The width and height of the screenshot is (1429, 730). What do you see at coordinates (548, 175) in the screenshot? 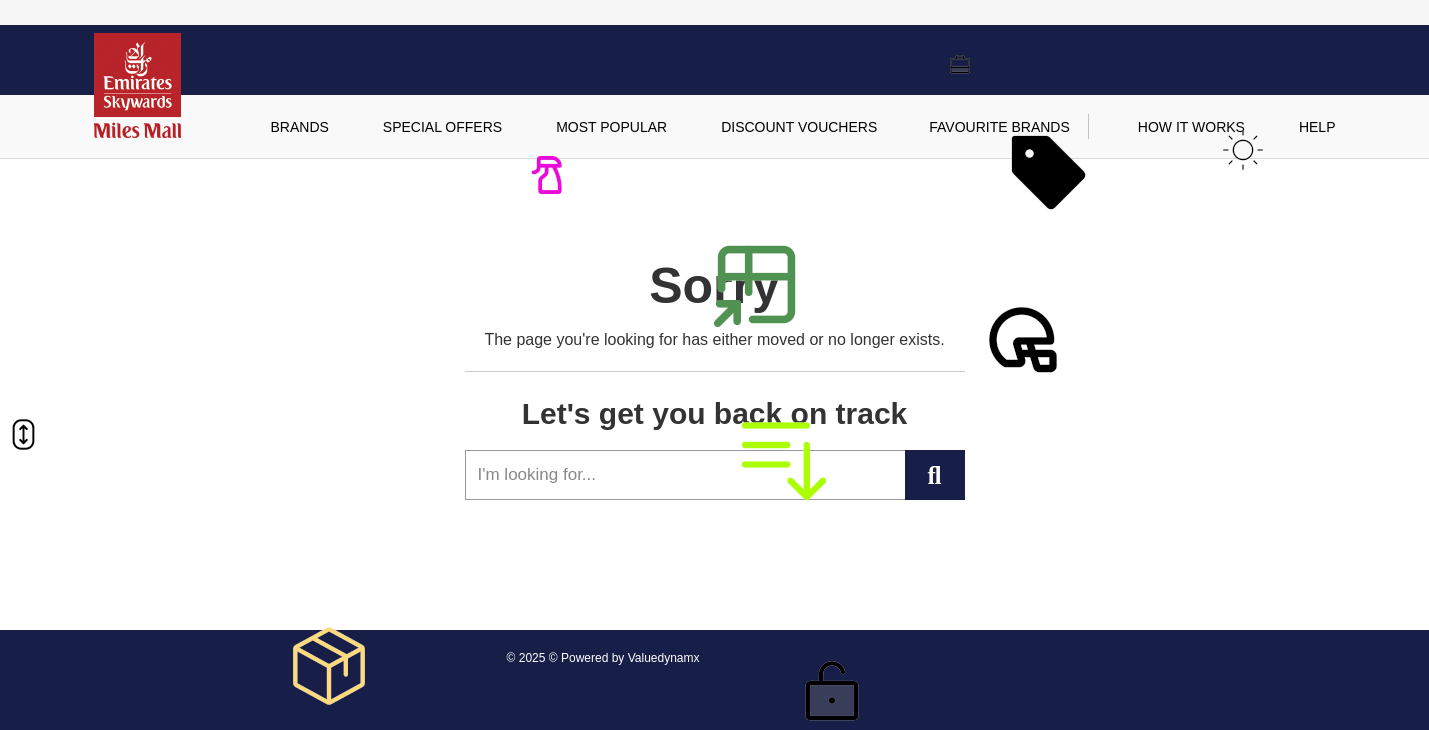
I see `access cleaning or housekeeping tools` at bounding box center [548, 175].